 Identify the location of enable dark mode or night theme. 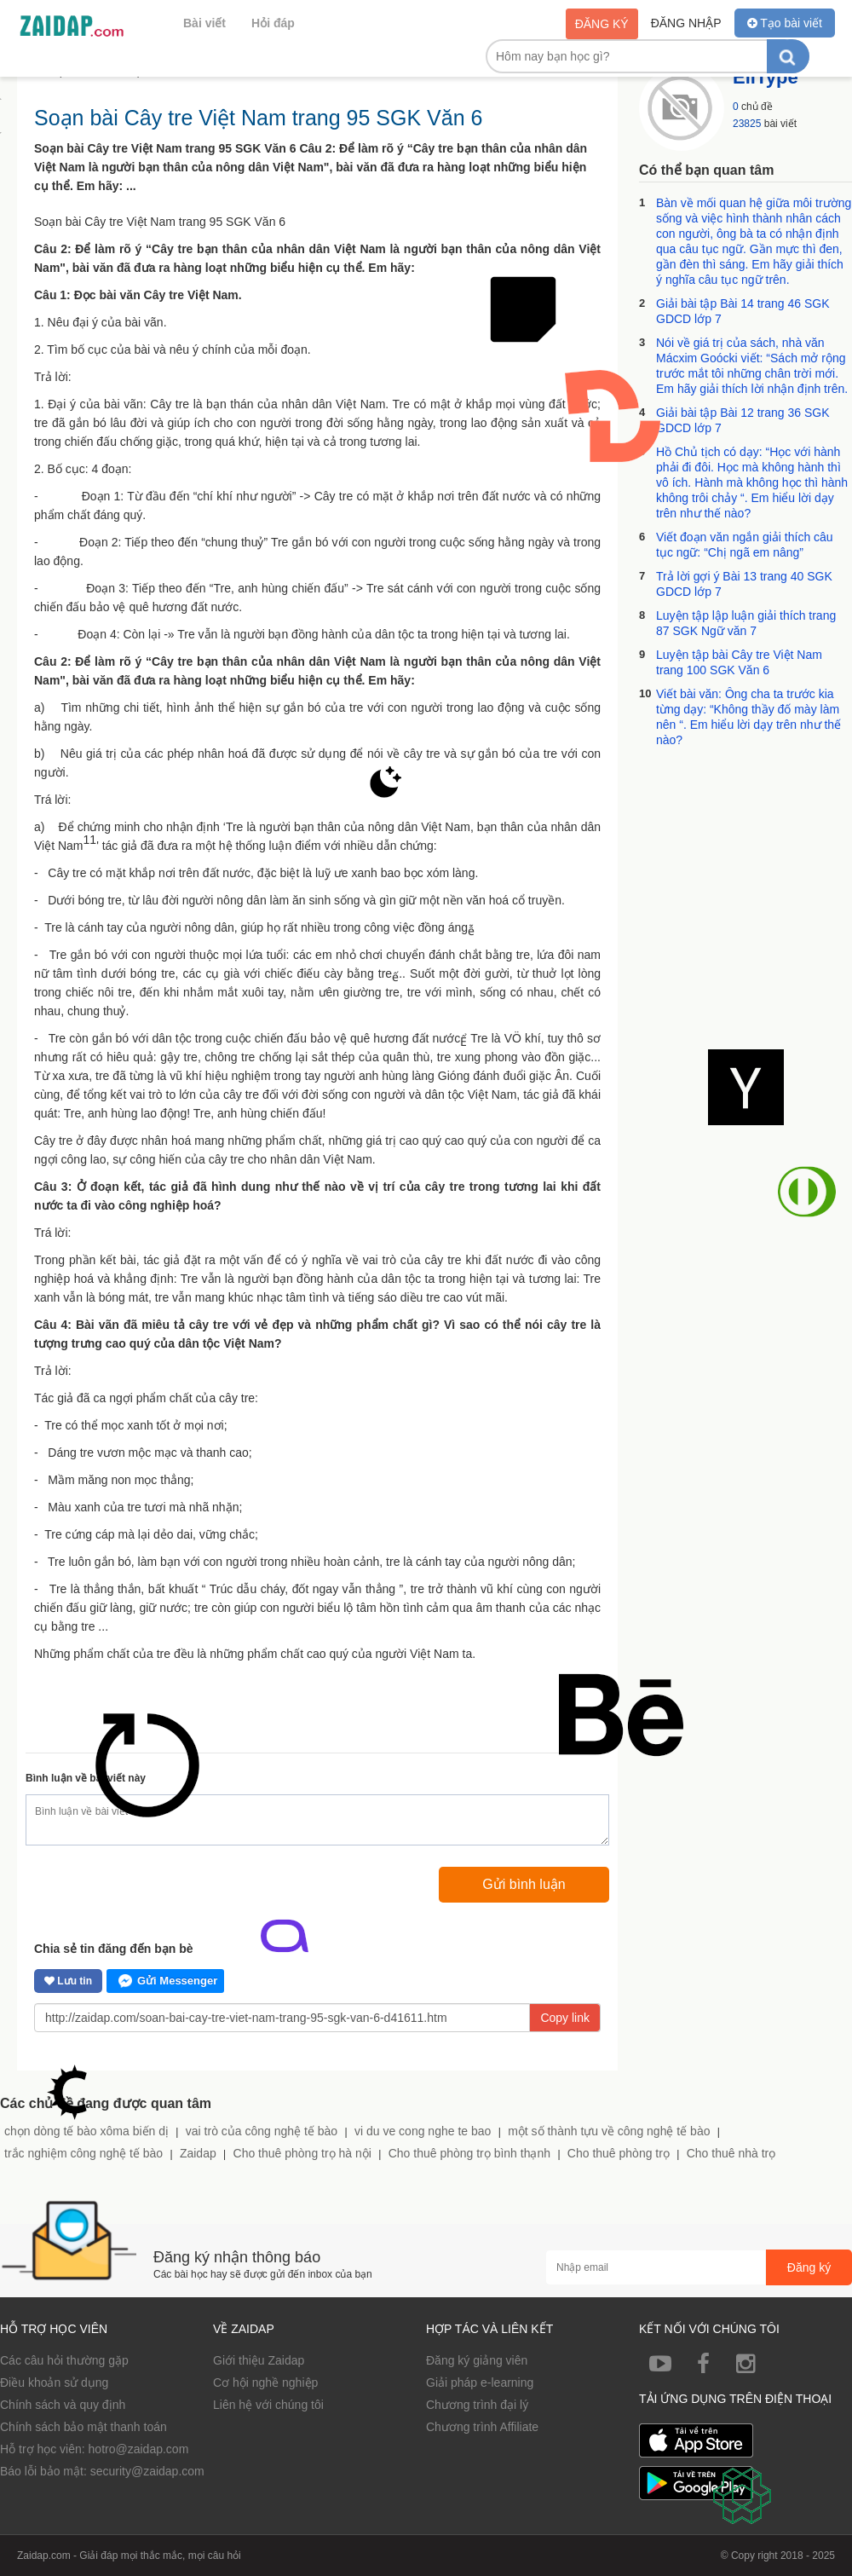
(384, 783).